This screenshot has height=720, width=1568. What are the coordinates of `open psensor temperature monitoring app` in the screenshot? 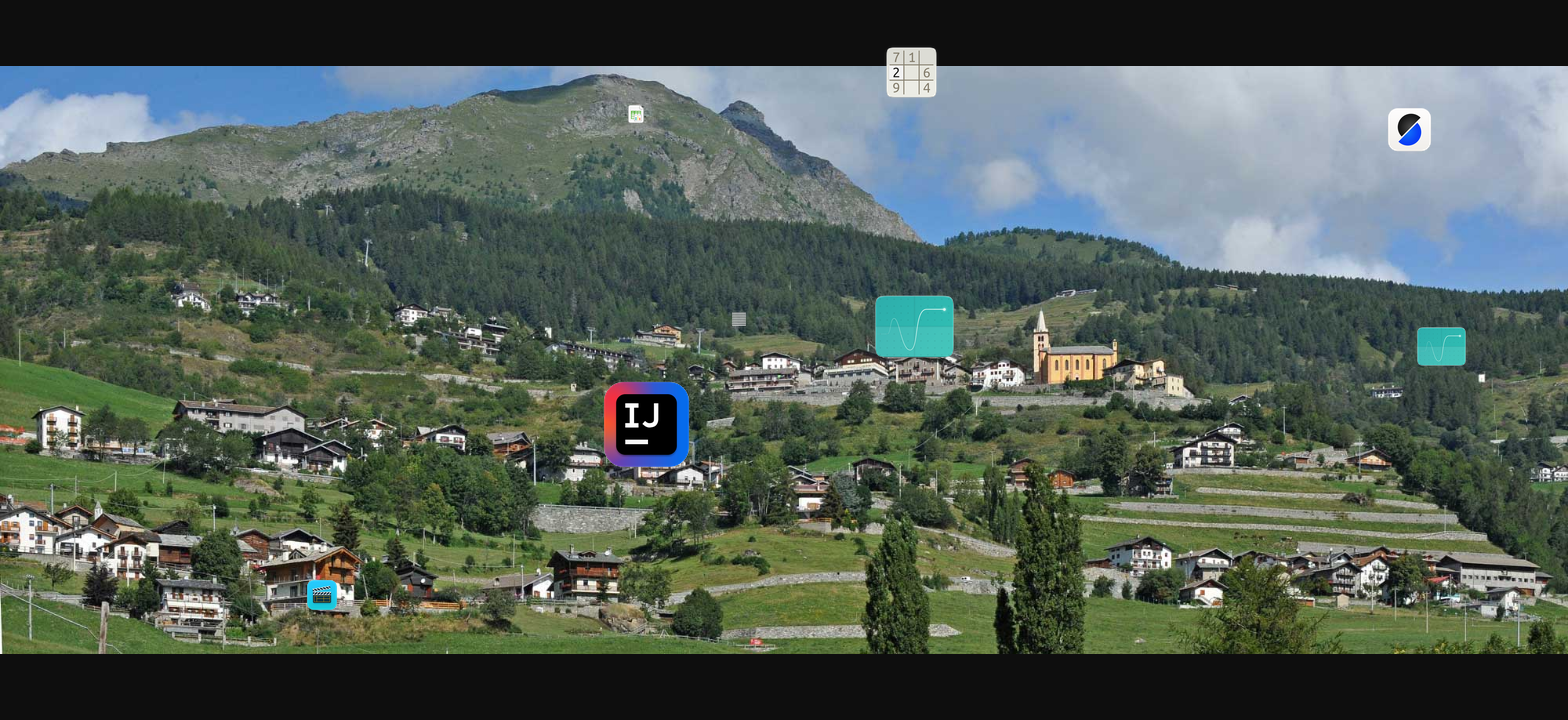 It's located at (1441, 346).